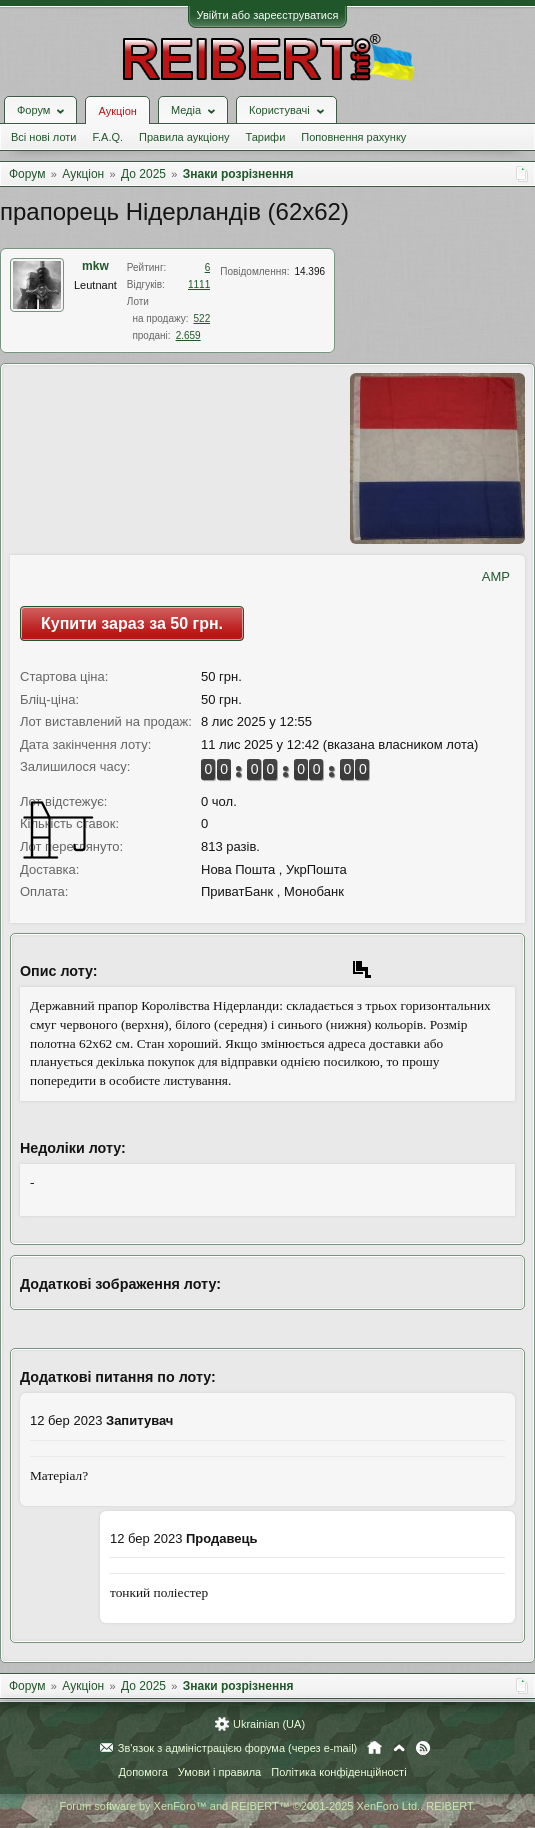  I want to click on standard legroom seat selection, so click(361, 969).